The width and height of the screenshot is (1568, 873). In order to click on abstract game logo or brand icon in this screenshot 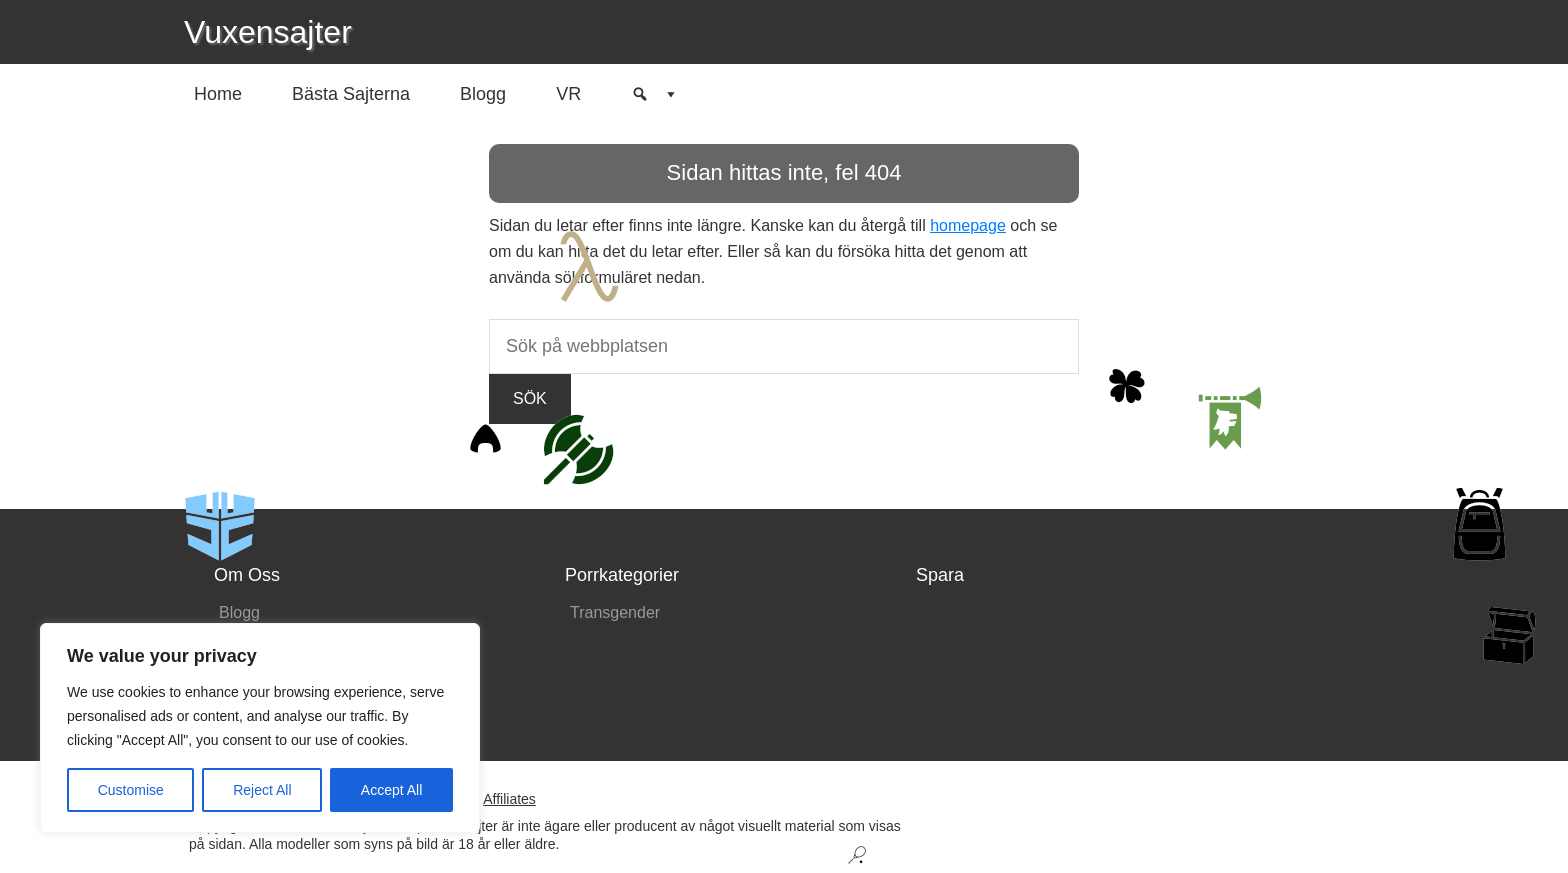, I will do `click(220, 526)`.